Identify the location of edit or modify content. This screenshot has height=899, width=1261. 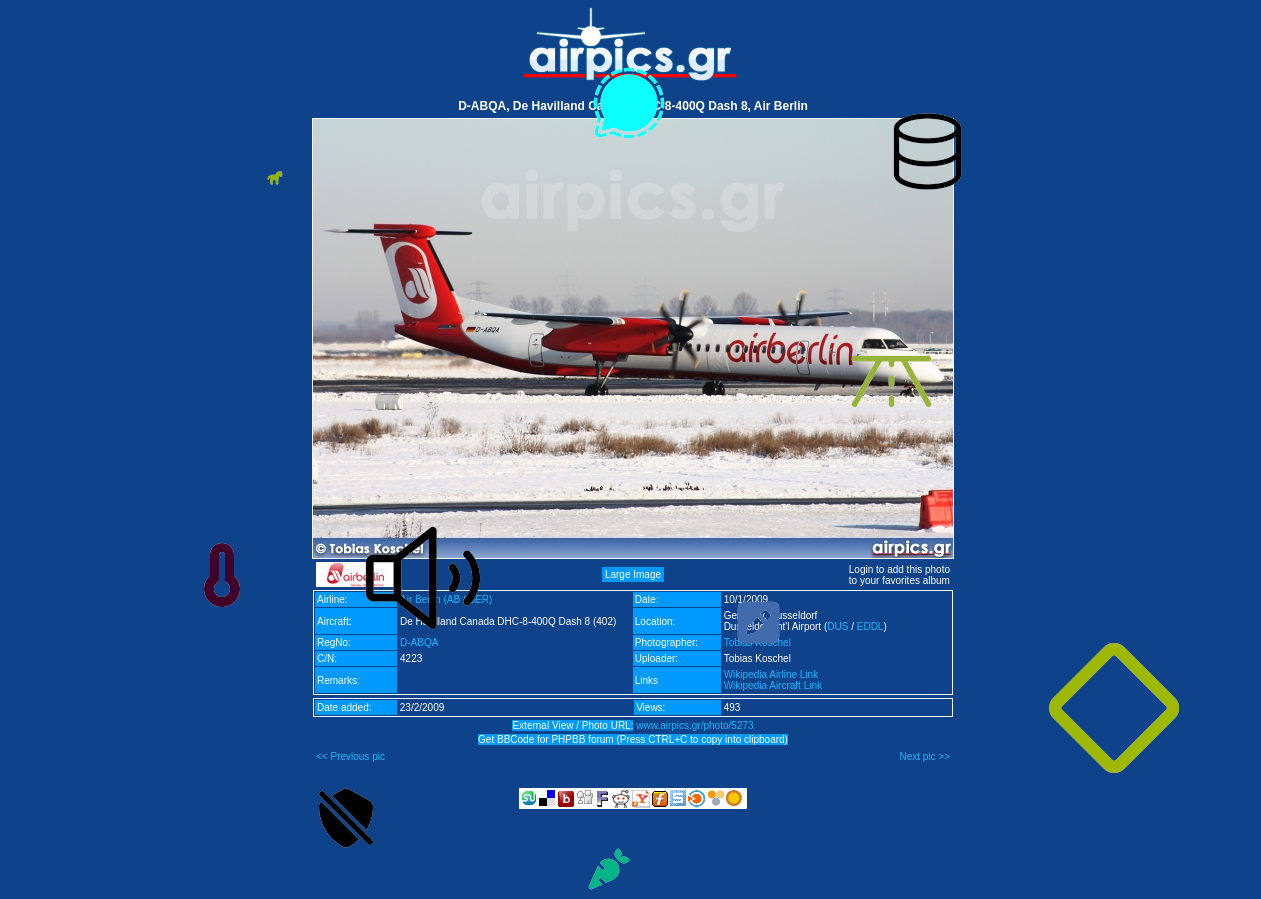
(758, 622).